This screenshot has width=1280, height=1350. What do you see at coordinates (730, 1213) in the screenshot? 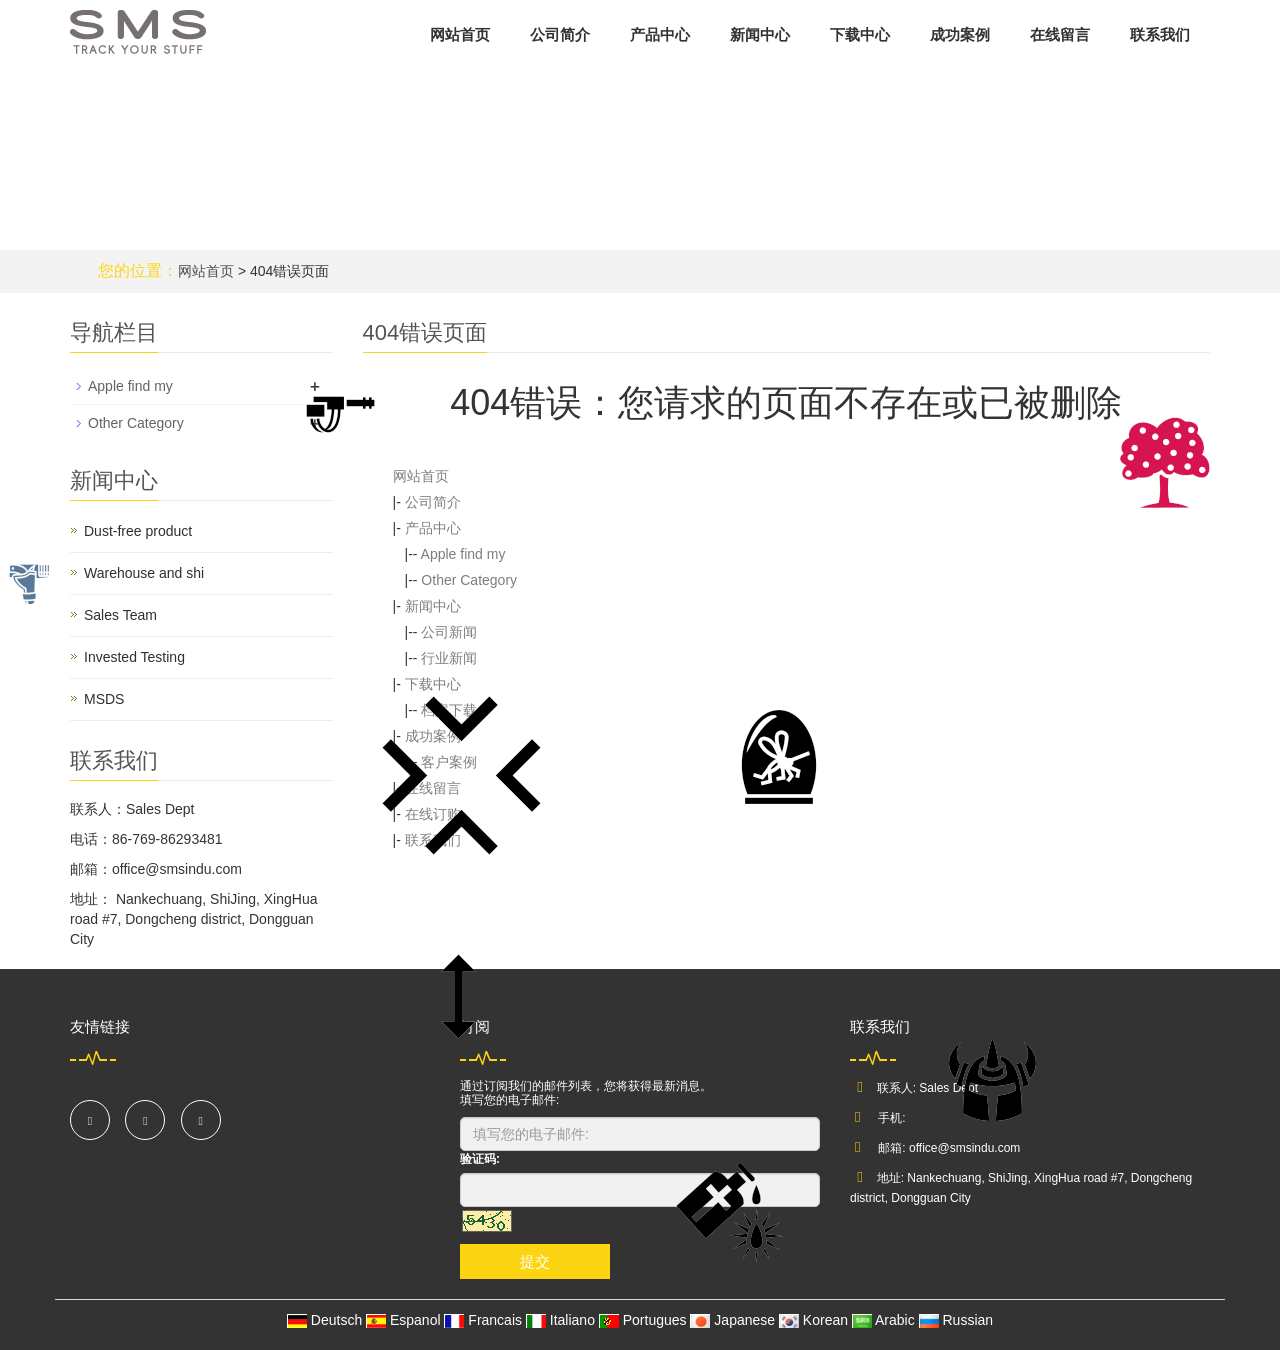
I see `use holy water item in game` at bounding box center [730, 1213].